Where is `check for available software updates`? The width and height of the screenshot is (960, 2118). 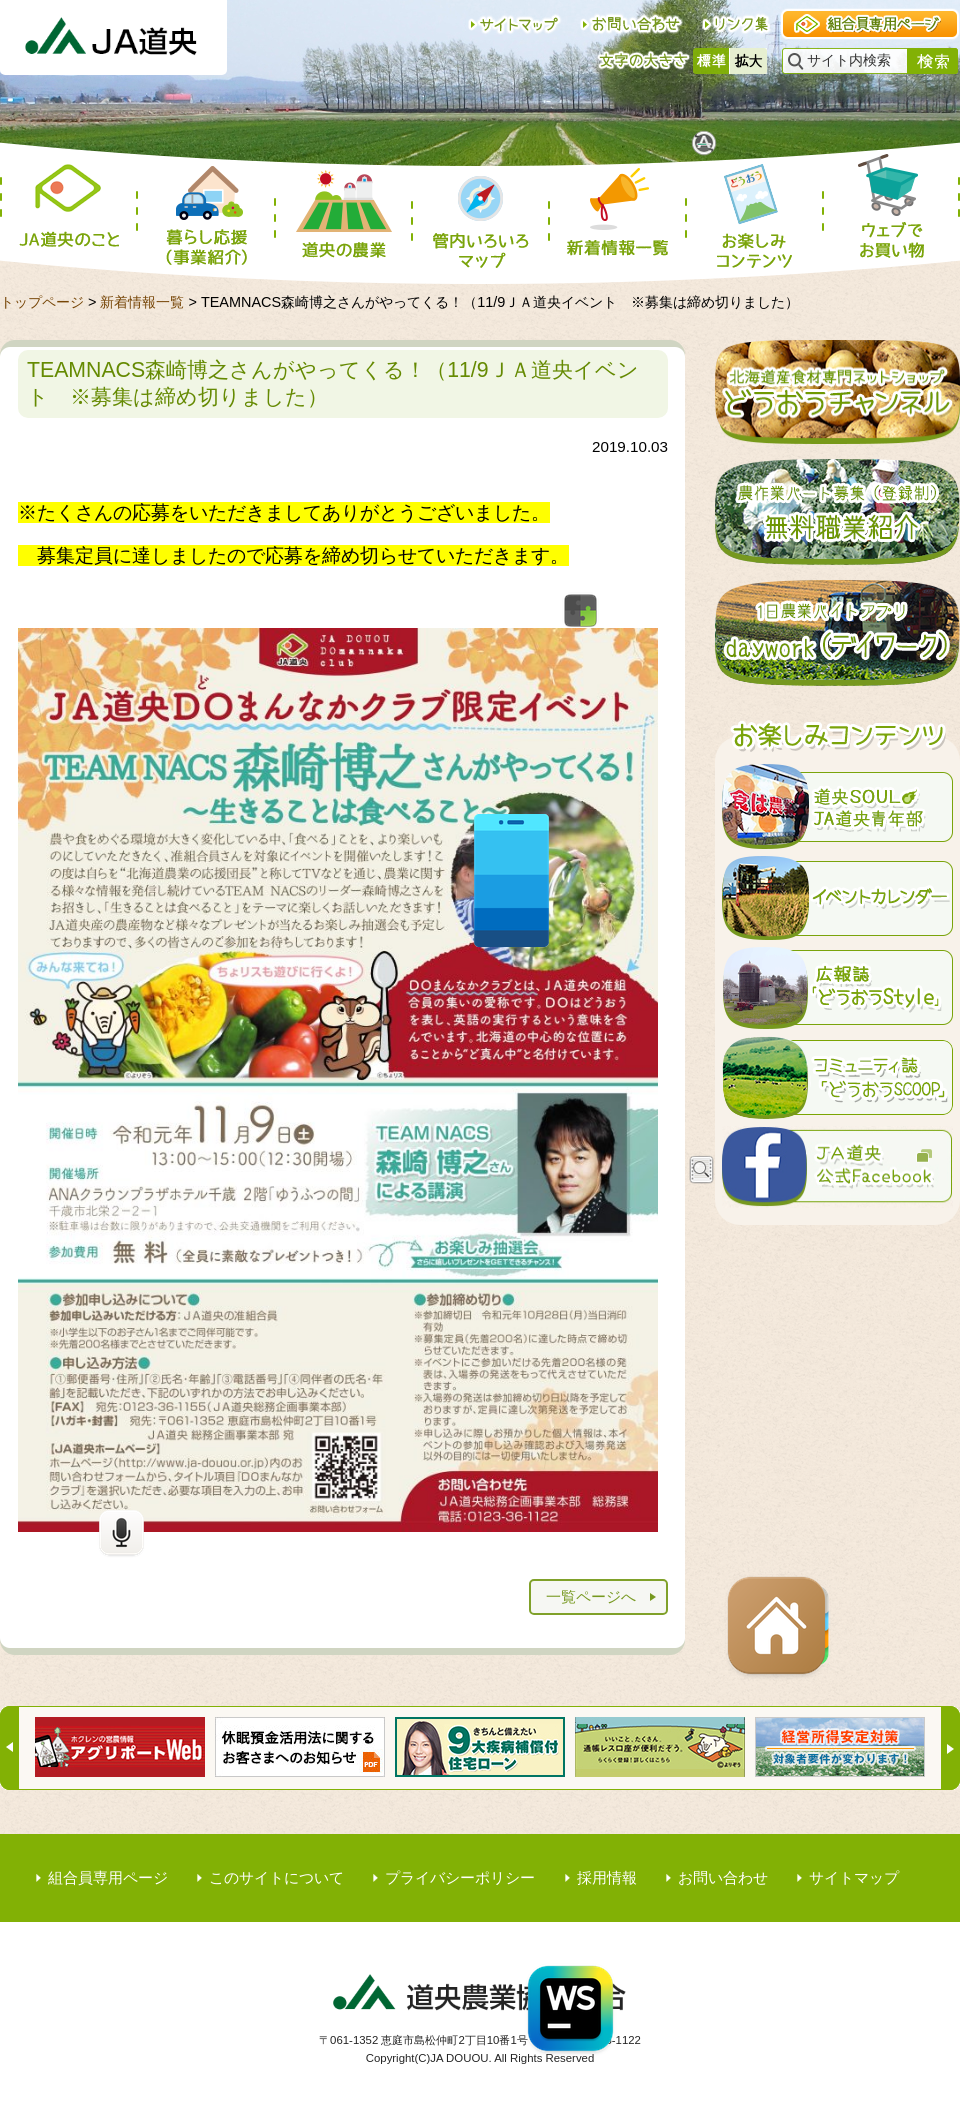
check for available software updates is located at coordinates (704, 143).